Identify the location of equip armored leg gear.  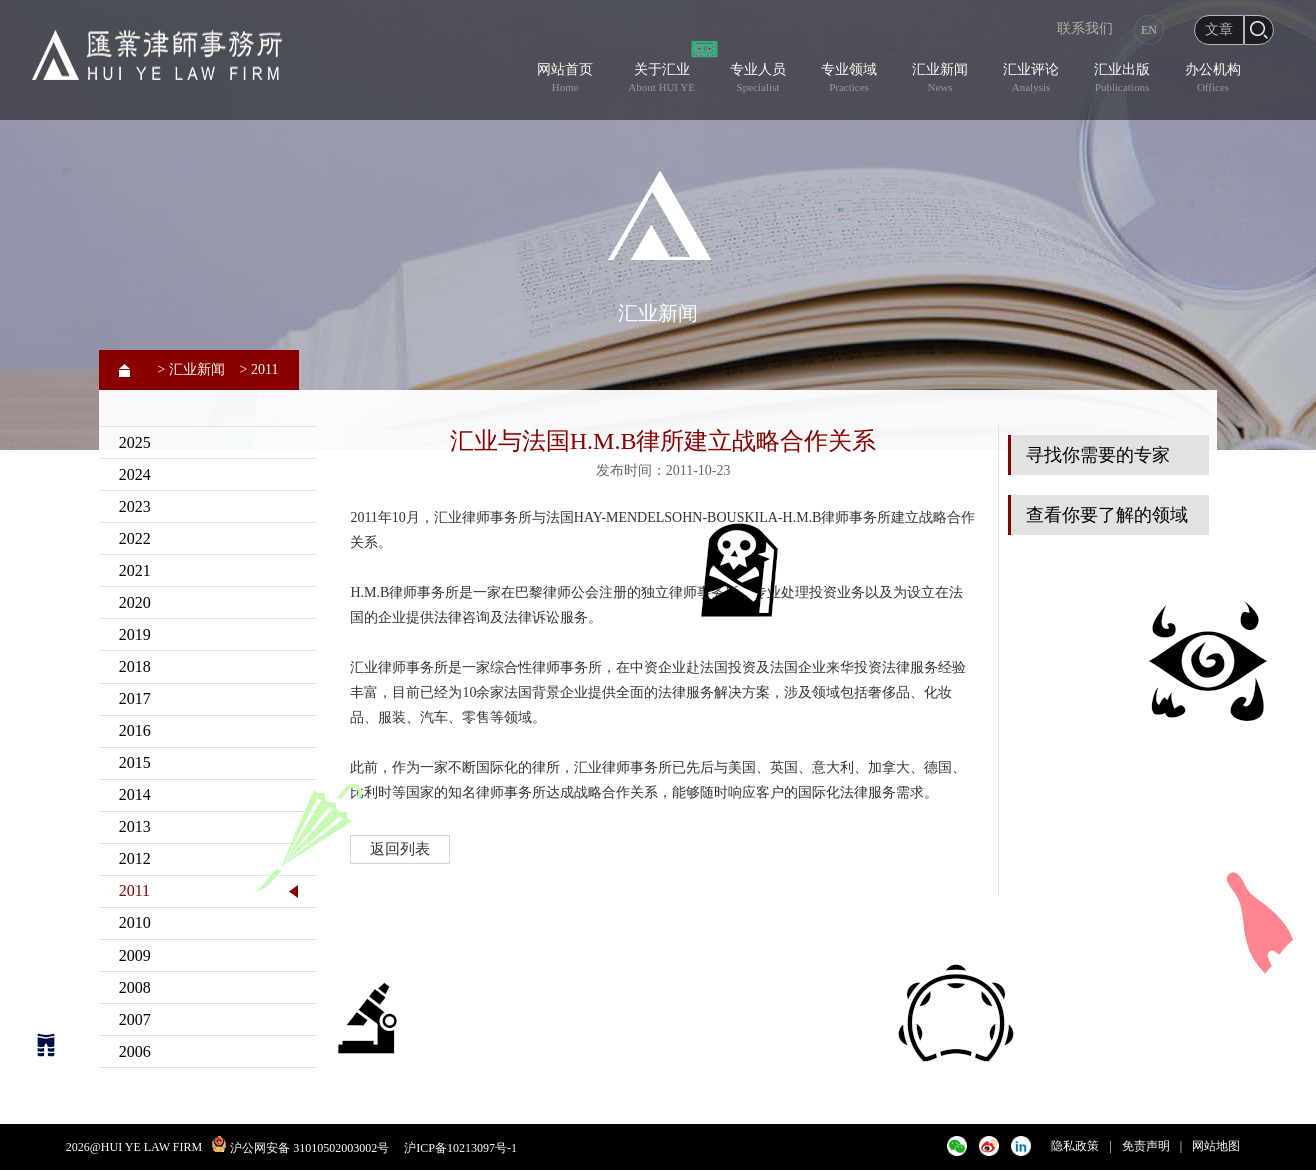
(46, 1045).